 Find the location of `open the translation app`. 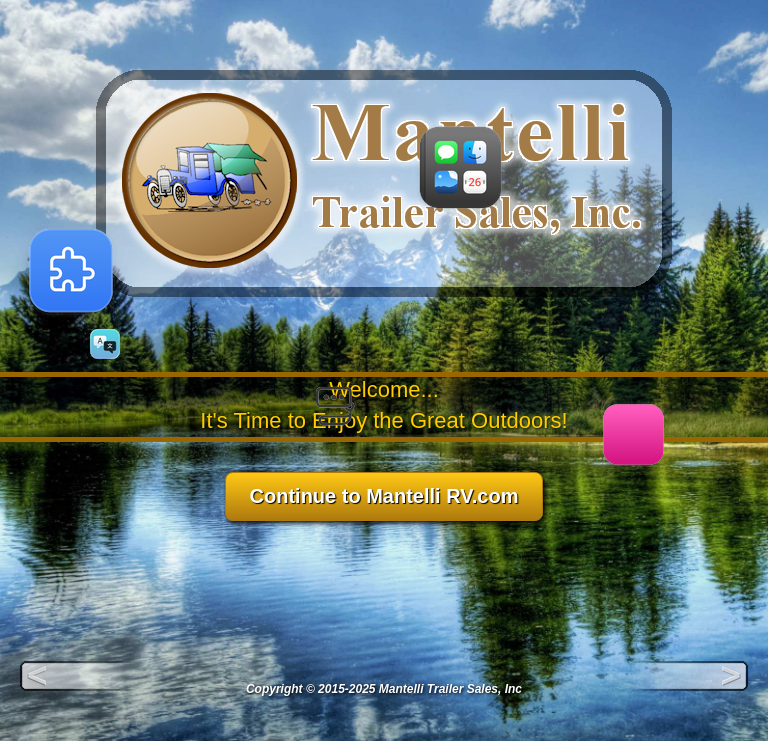

open the translation app is located at coordinates (105, 344).